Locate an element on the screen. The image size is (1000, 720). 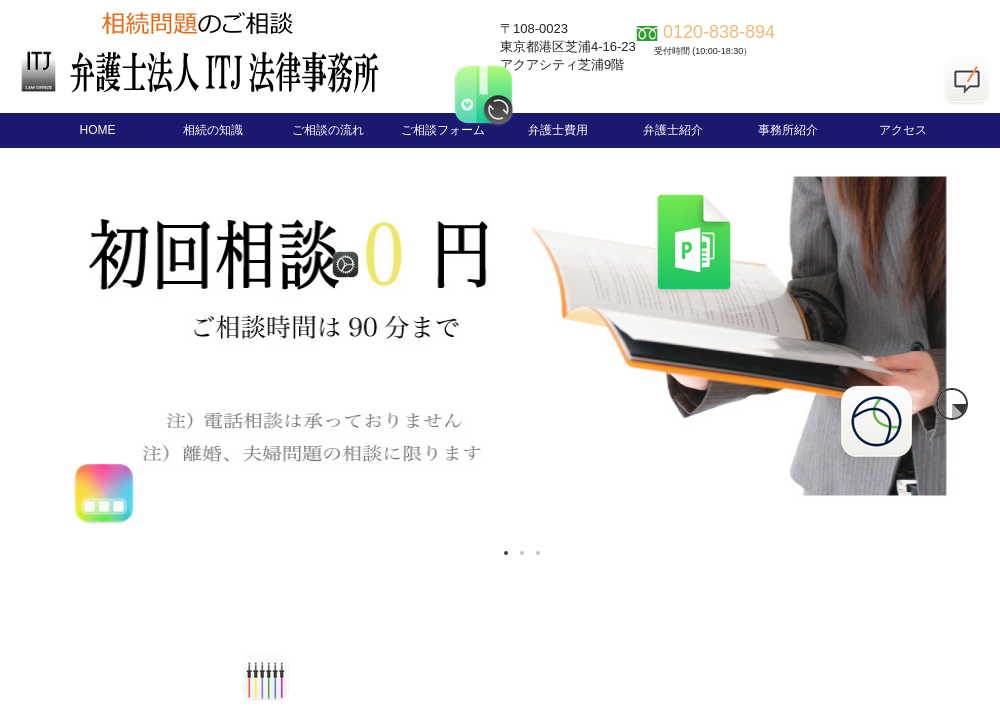
view disk storage usage is located at coordinates (952, 404).